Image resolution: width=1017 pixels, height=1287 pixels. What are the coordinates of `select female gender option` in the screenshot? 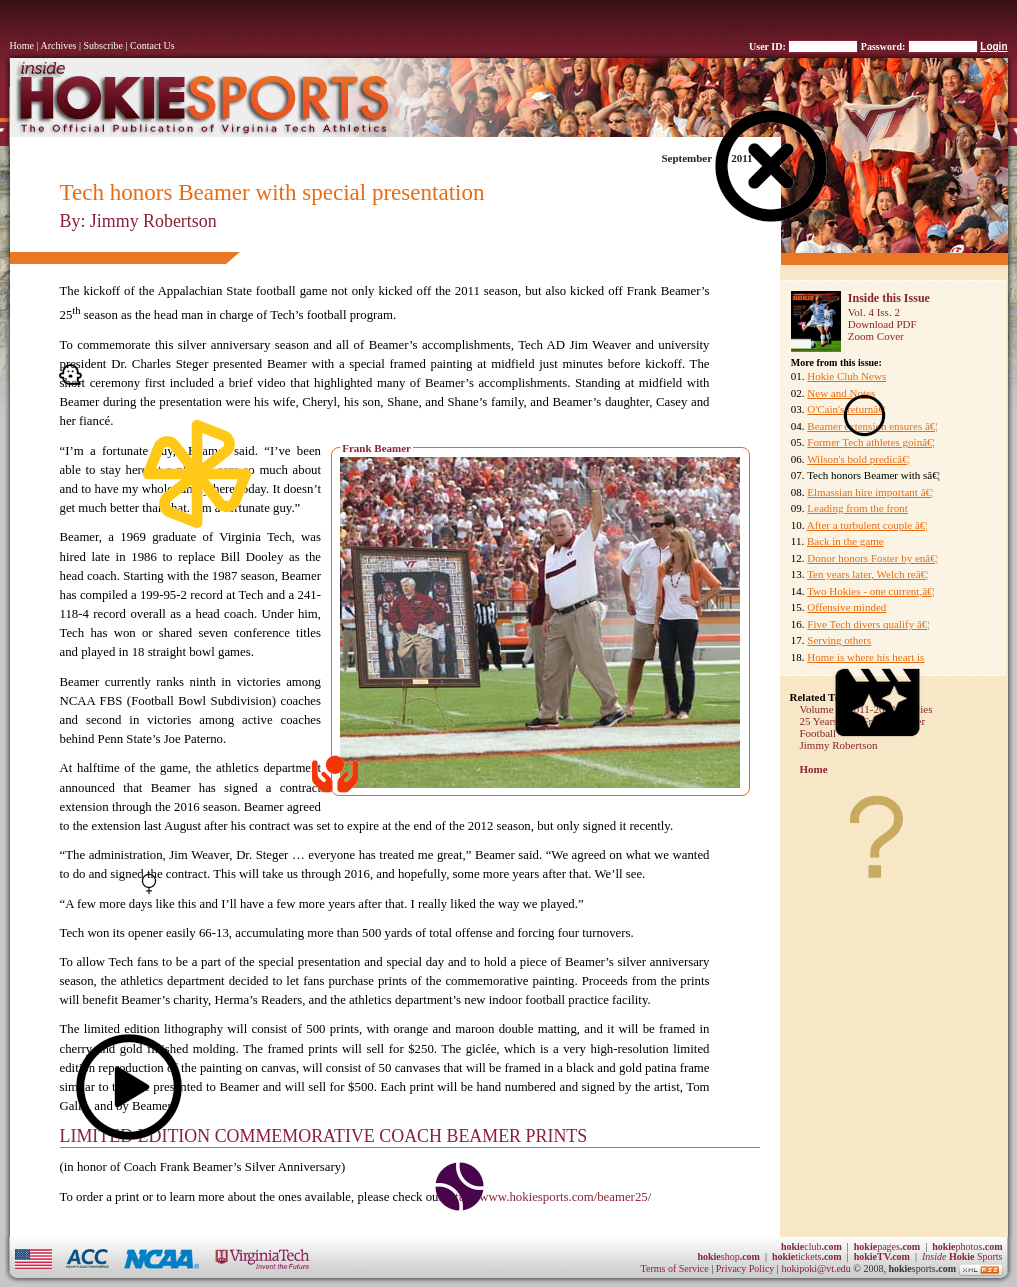 It's located at (149, 884).